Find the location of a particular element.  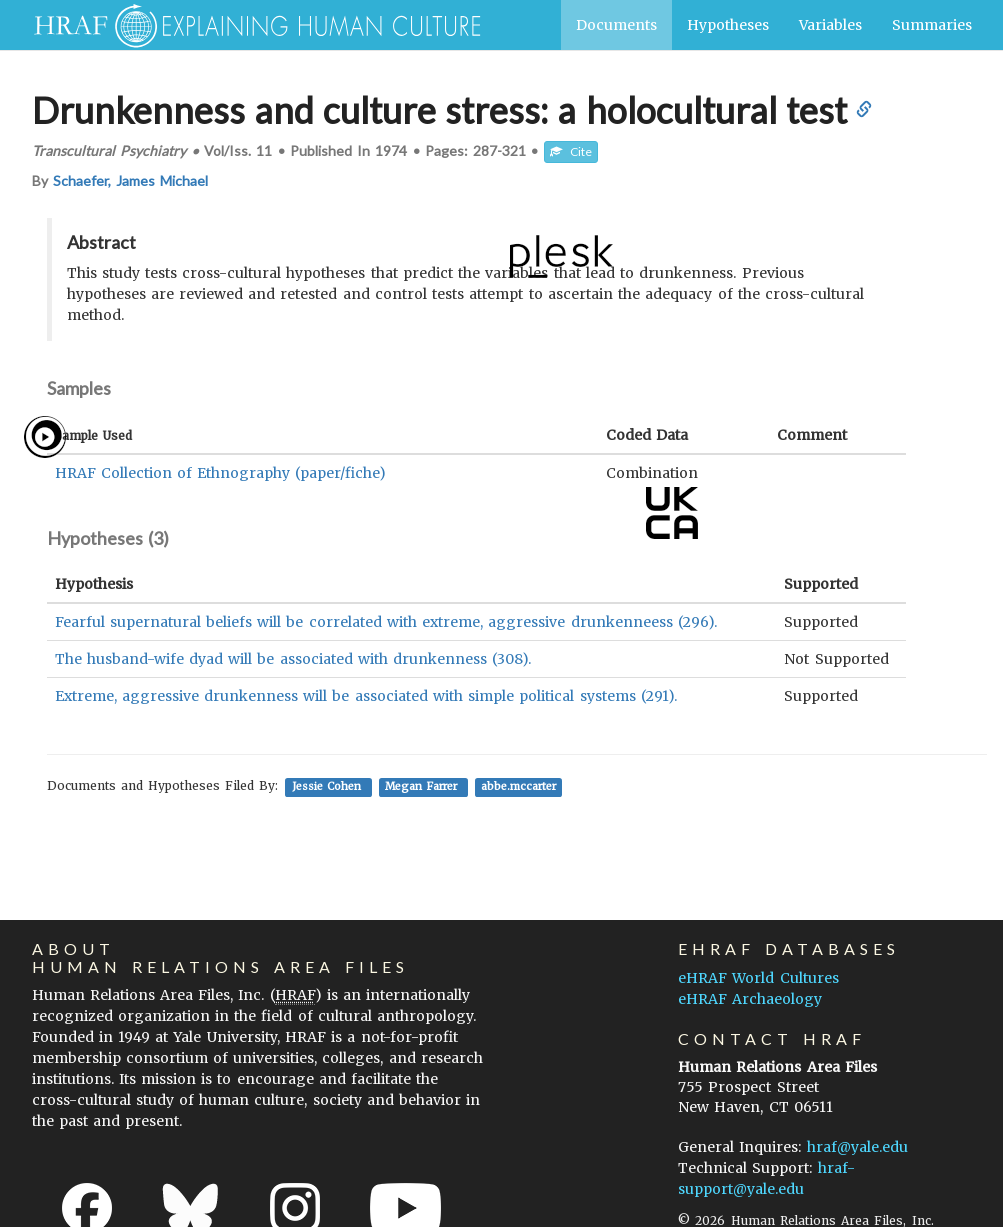

open mpv media player is located at coordinates (45, 437).